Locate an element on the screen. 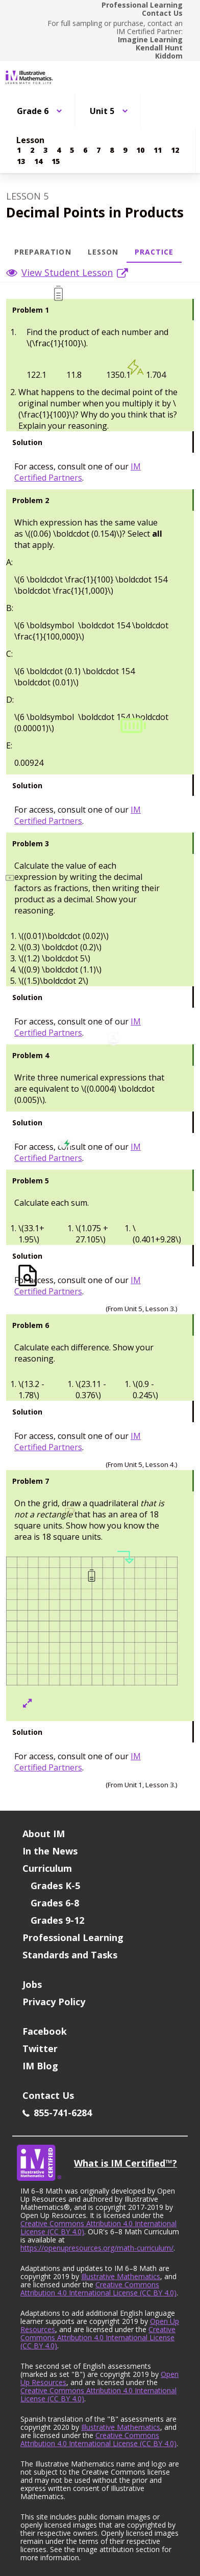  search within a document is located at coordinates (28, 1276).